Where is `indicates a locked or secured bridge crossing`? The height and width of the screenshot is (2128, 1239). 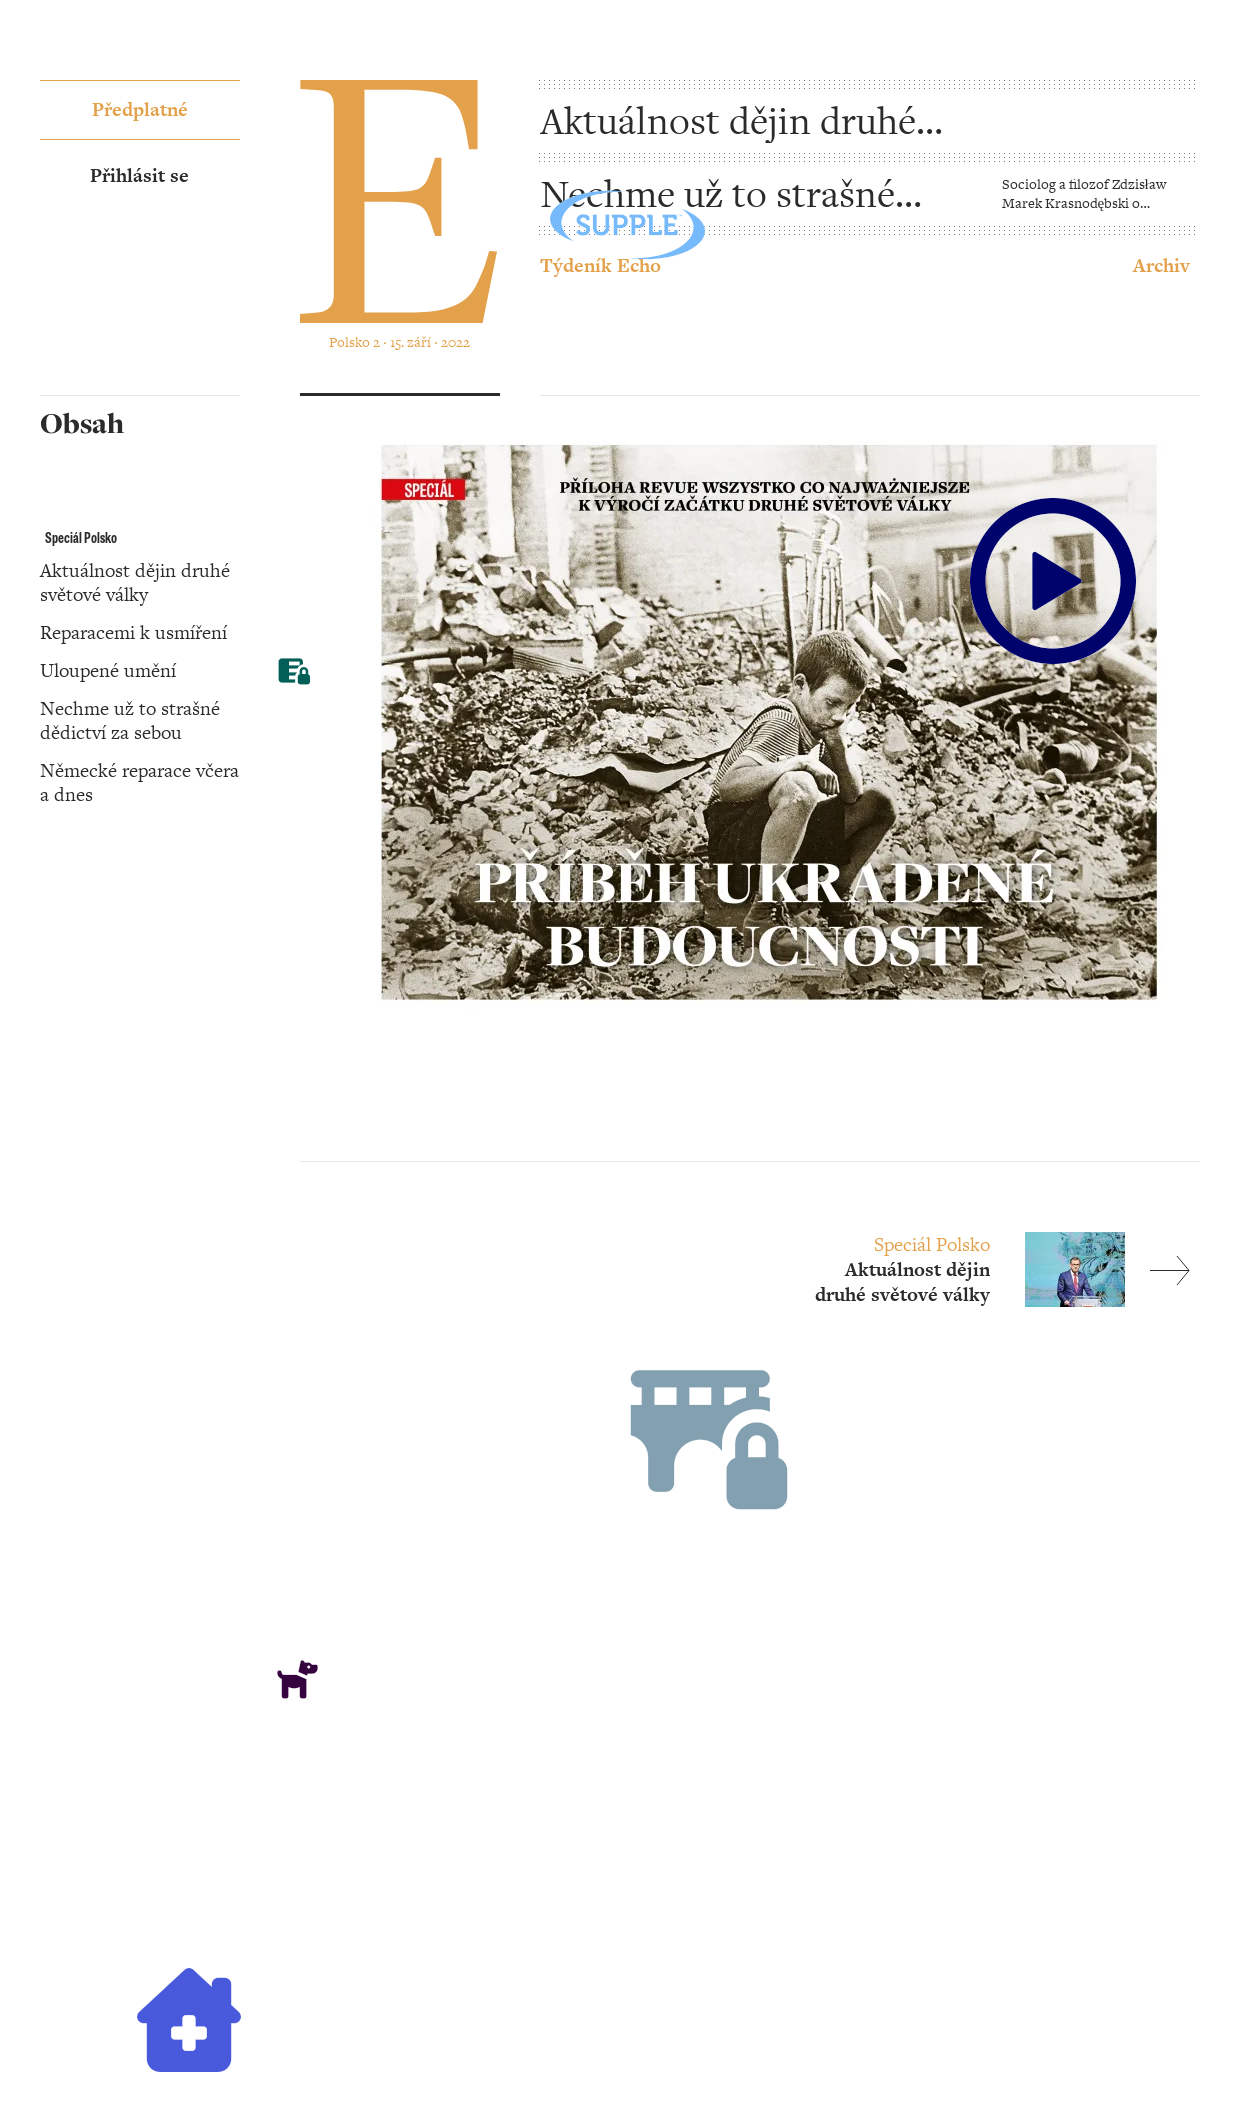 indicates a locked or secured bridge crossing is located at coordinates (709, 1431).